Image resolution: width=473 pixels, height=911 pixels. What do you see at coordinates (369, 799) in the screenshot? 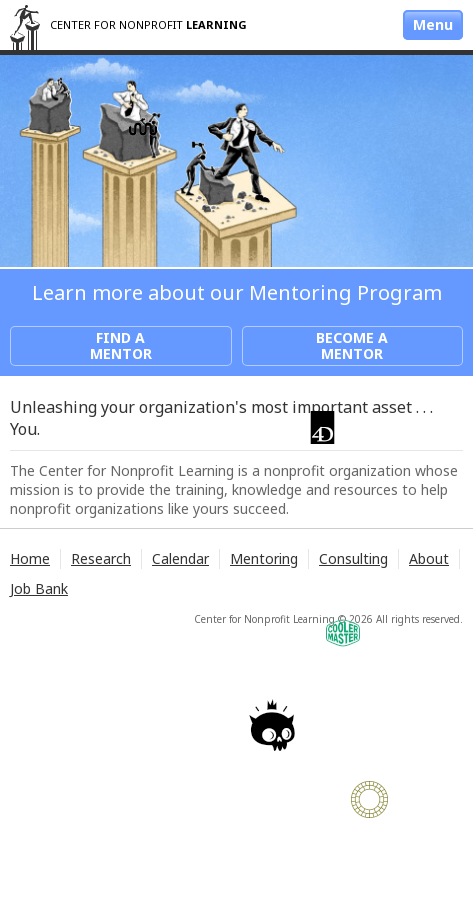
I see `open the VSCO photo editing app` at bounding box center [369, 799].